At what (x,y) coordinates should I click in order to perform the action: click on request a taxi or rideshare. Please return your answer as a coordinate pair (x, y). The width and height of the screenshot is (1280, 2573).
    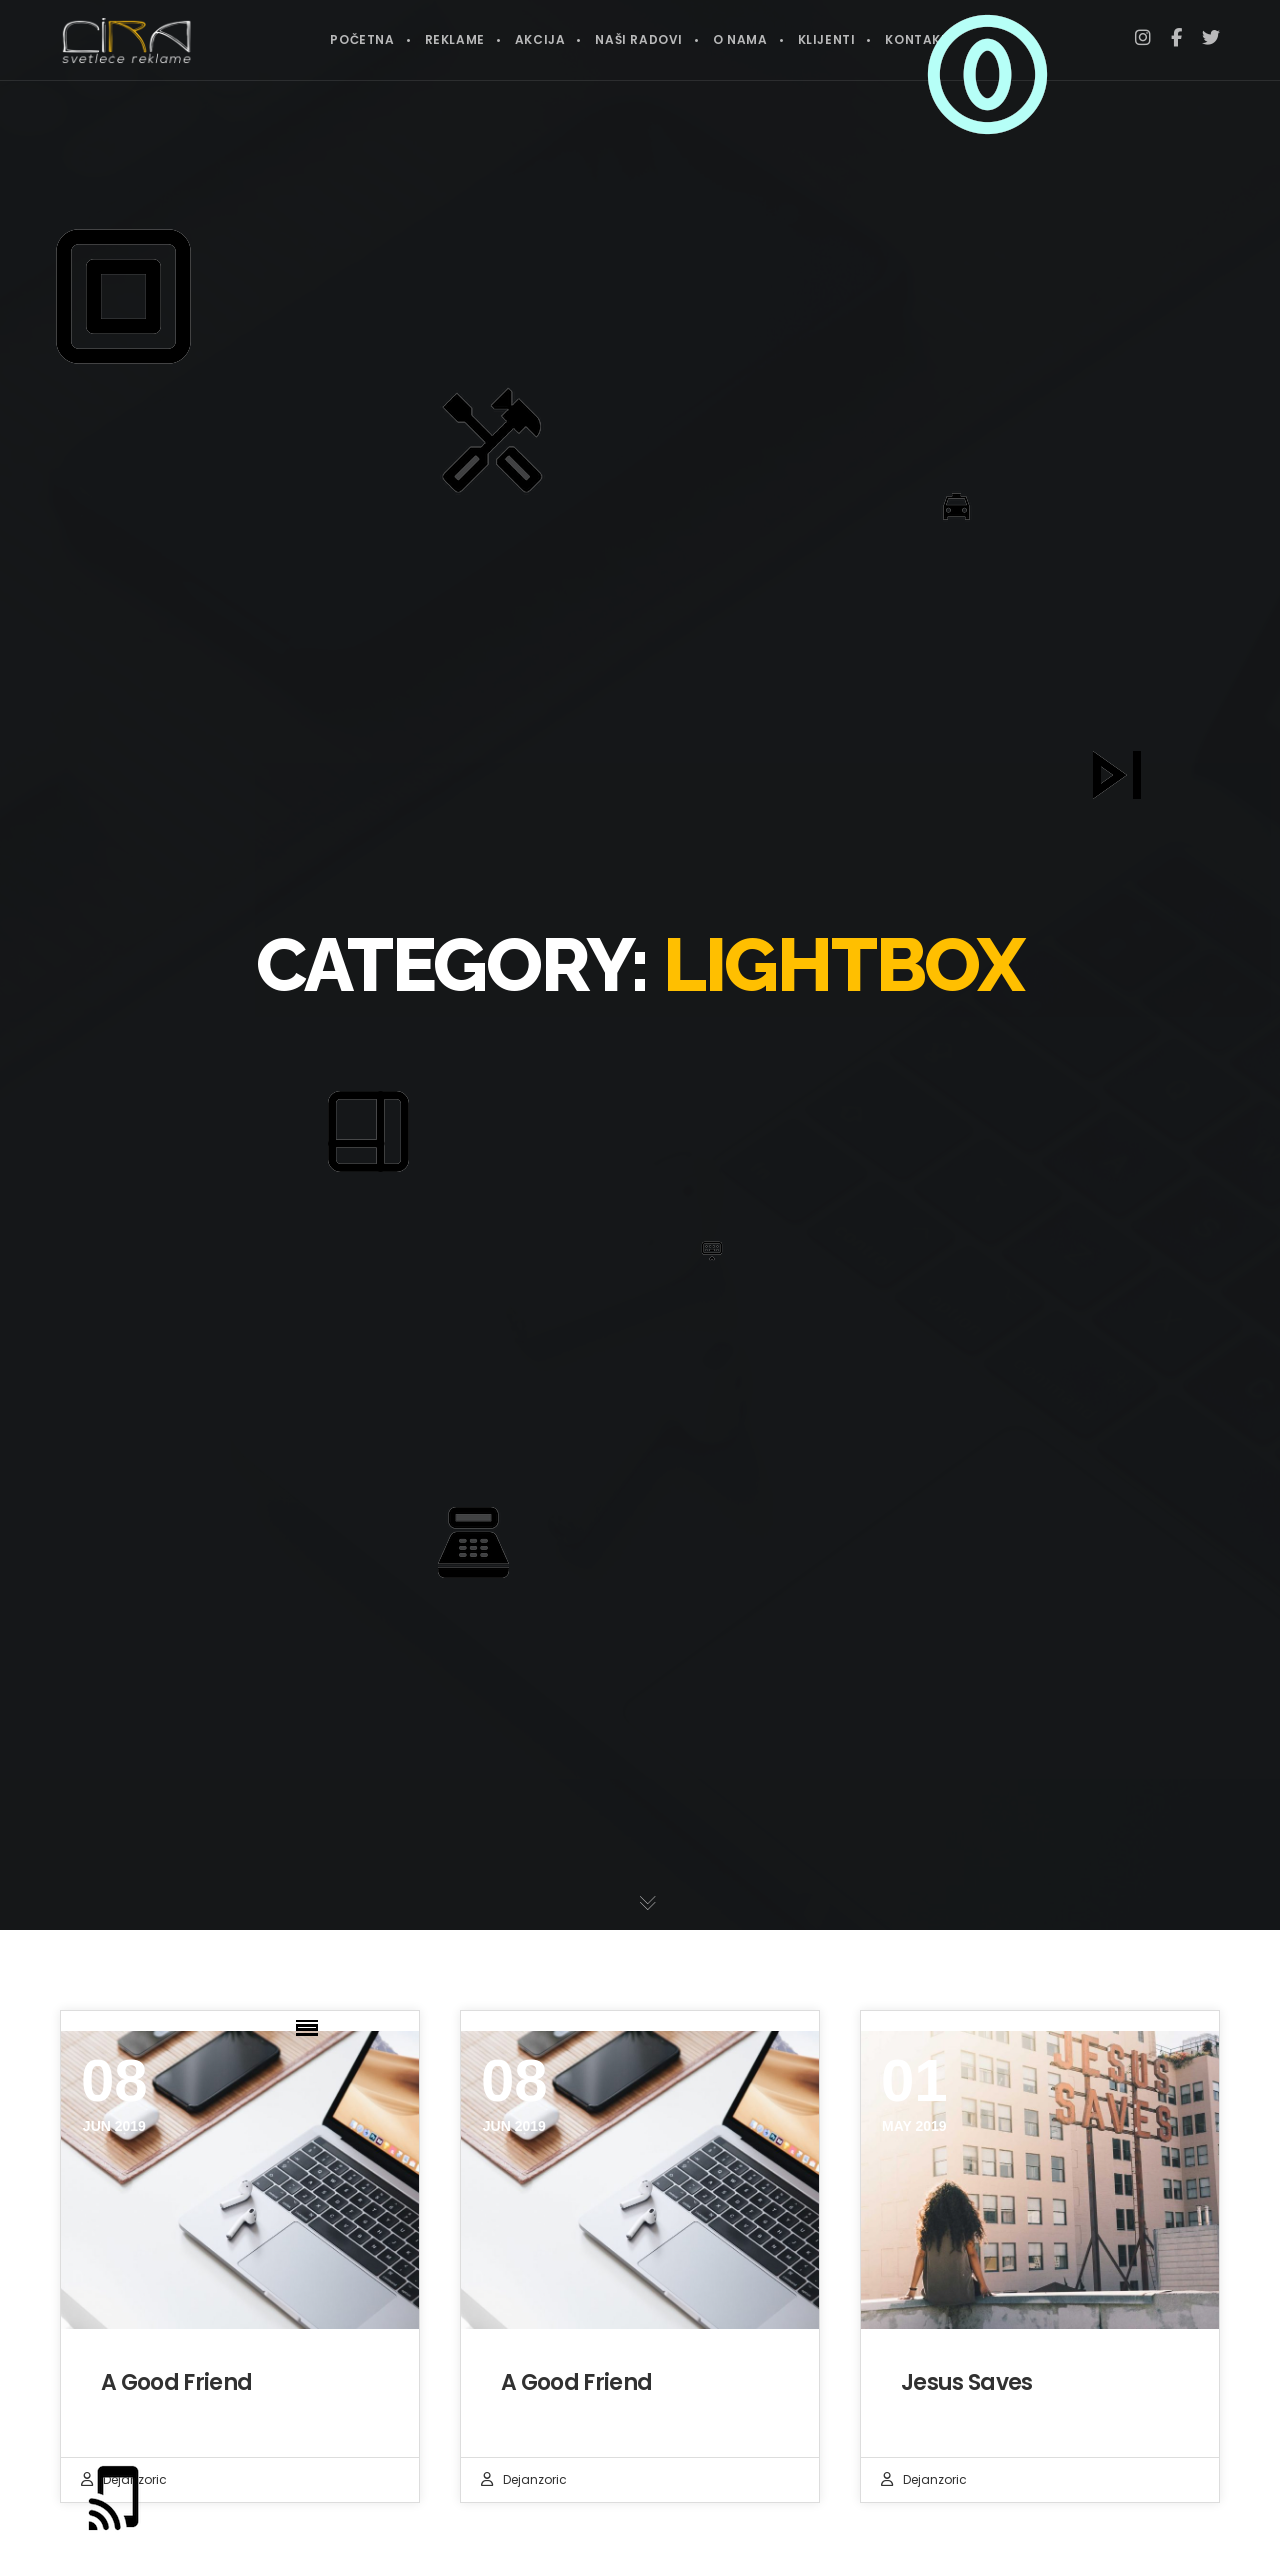
    Looking at the image, I should click on (956, 506).